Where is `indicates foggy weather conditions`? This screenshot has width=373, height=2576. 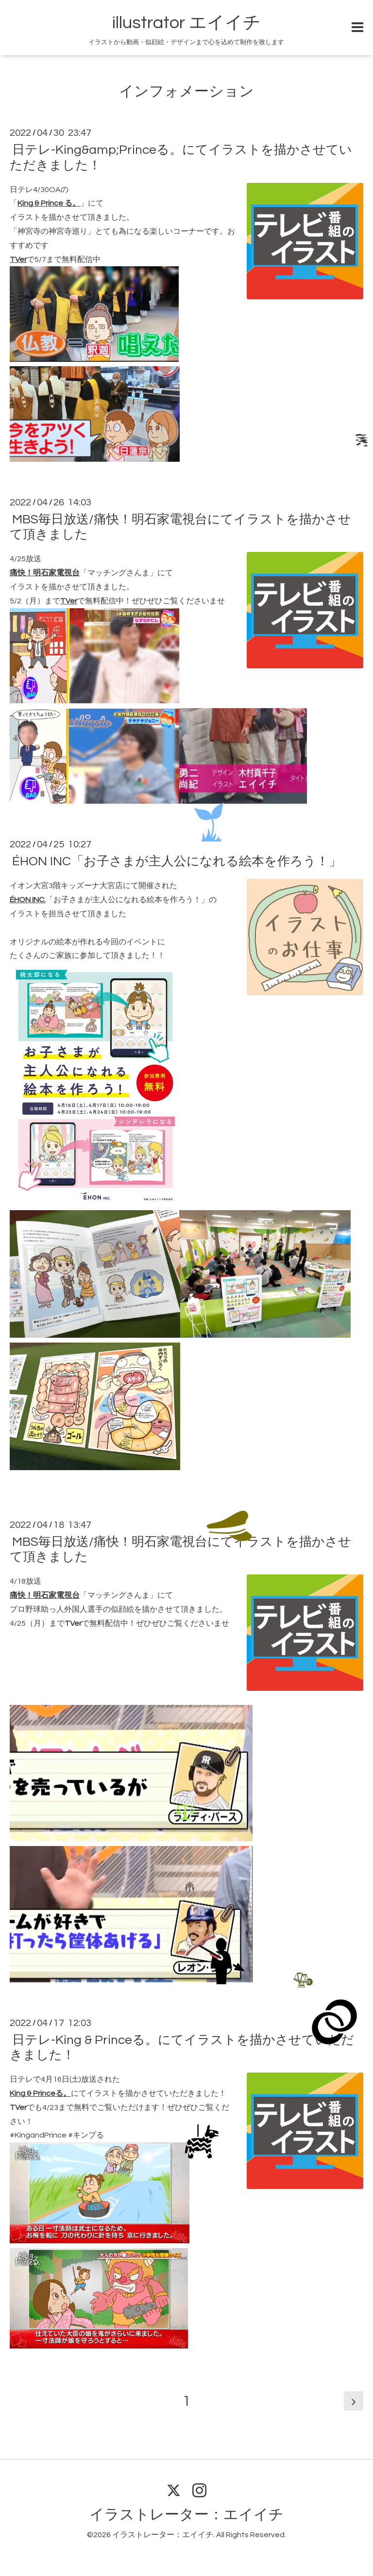 indicates foggy weather conditions is located at coordinates (361, 440).